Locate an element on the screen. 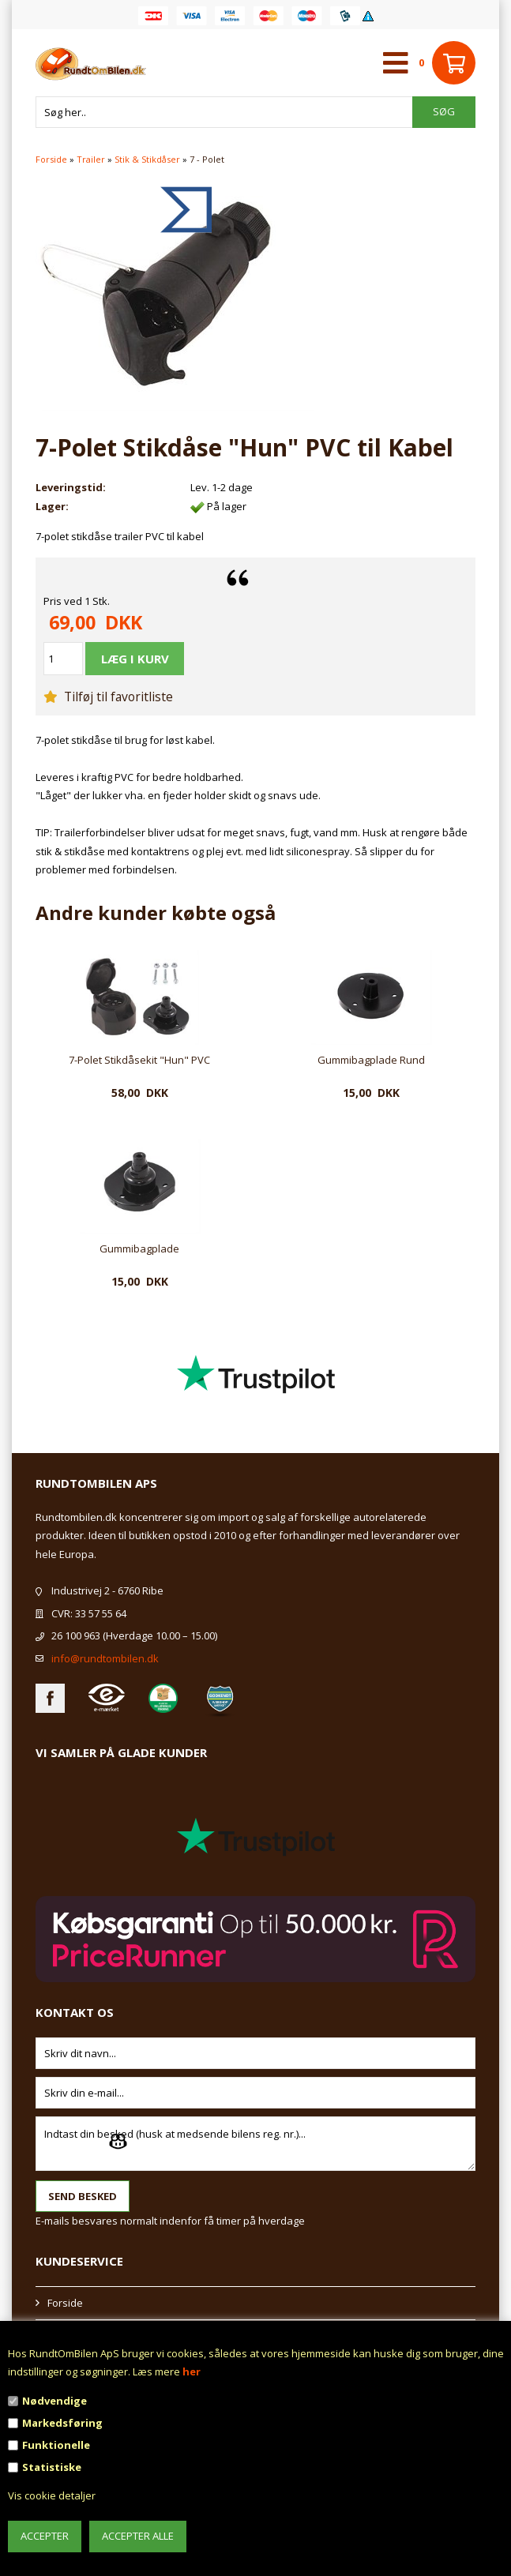 This screenshot has height=2576, width=511. insert a block quote is located at coordinates (238, 578).